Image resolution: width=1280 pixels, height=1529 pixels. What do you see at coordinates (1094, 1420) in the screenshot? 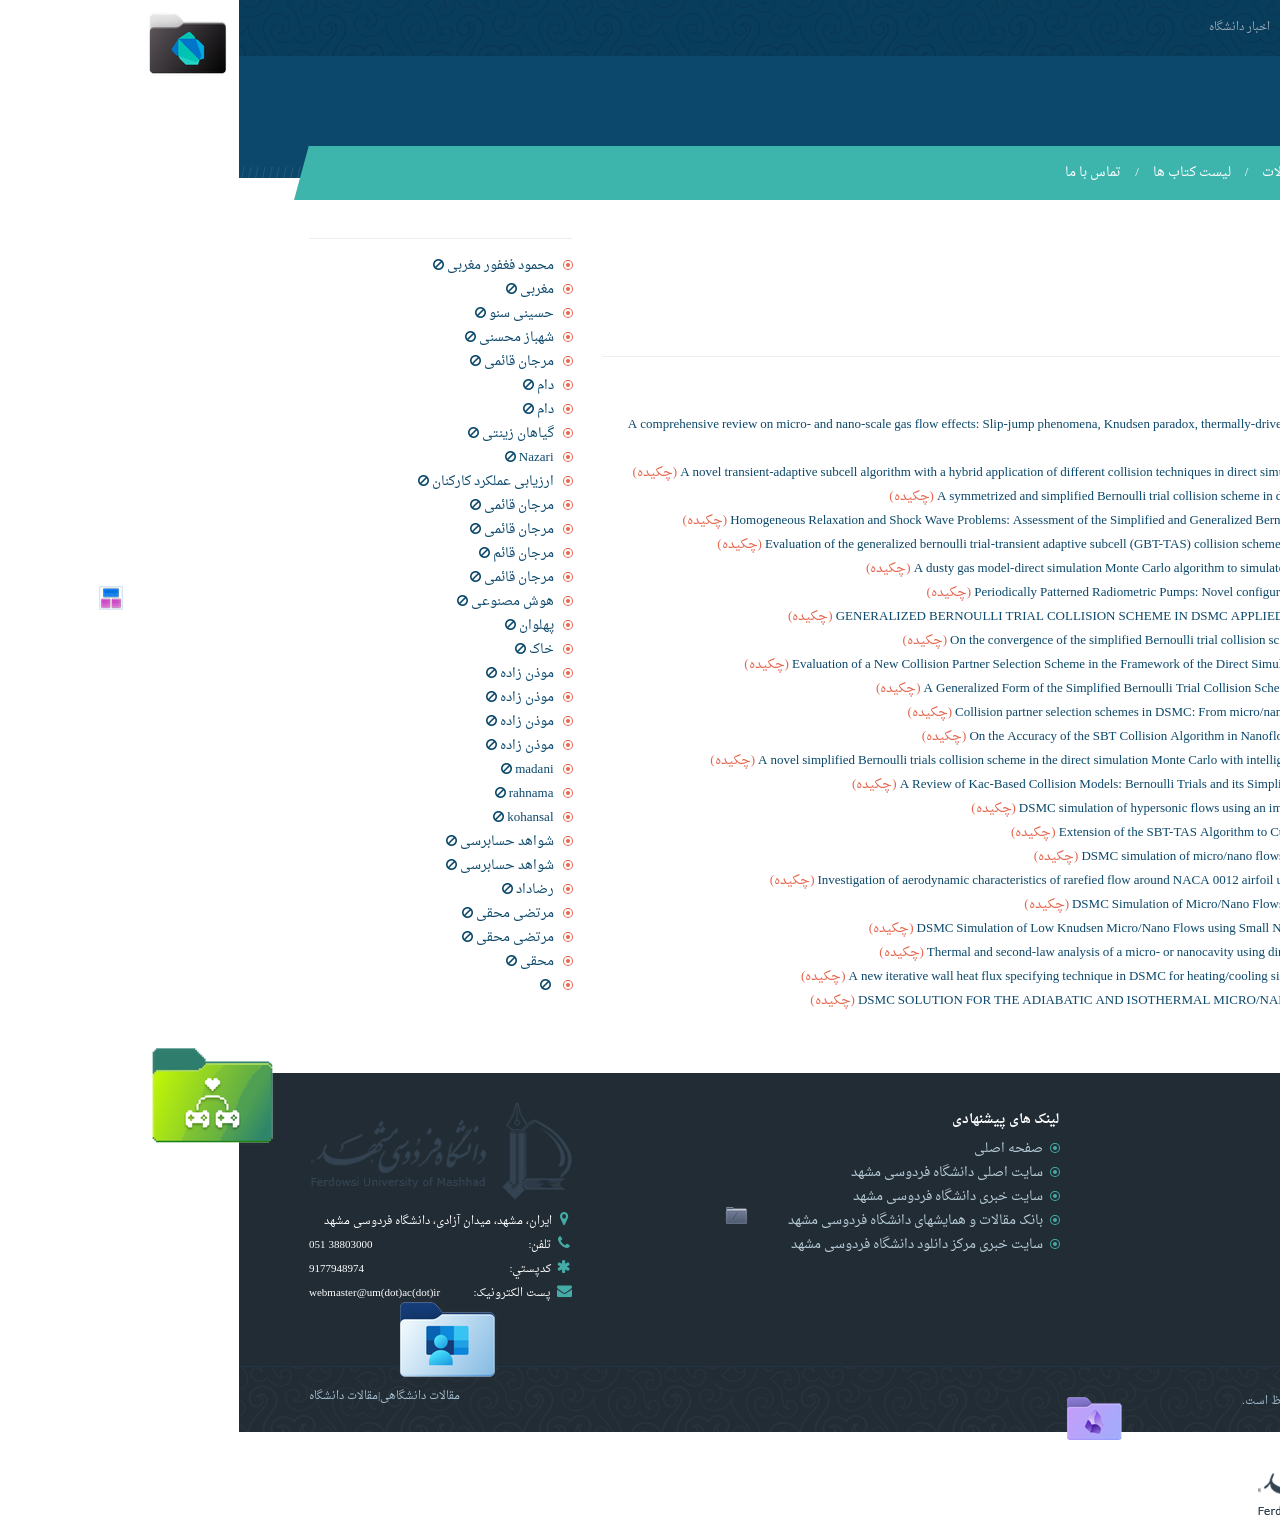
I see `open obsidian vault folder` at bounding box center [1094, 1420].